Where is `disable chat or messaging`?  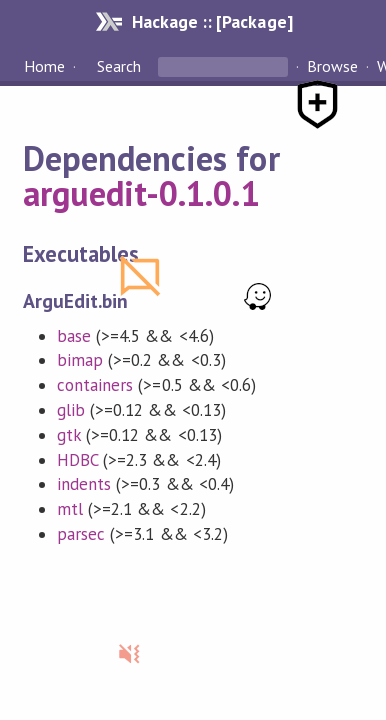
disable chat or messaging is located at coordinates (140, 276).